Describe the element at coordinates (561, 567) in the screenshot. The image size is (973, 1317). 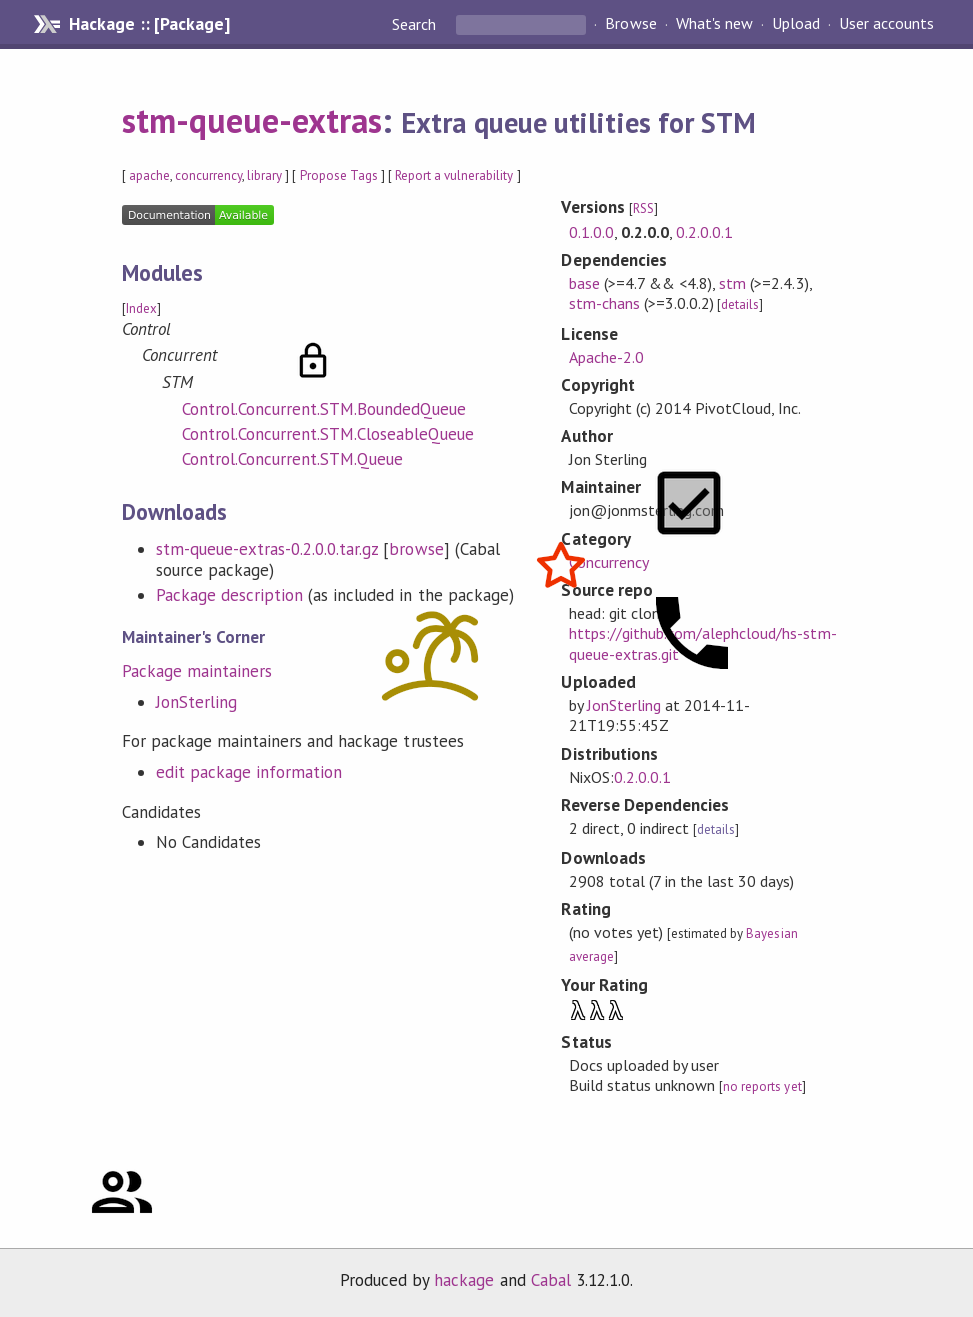
I see `add item to favorites` at that location.